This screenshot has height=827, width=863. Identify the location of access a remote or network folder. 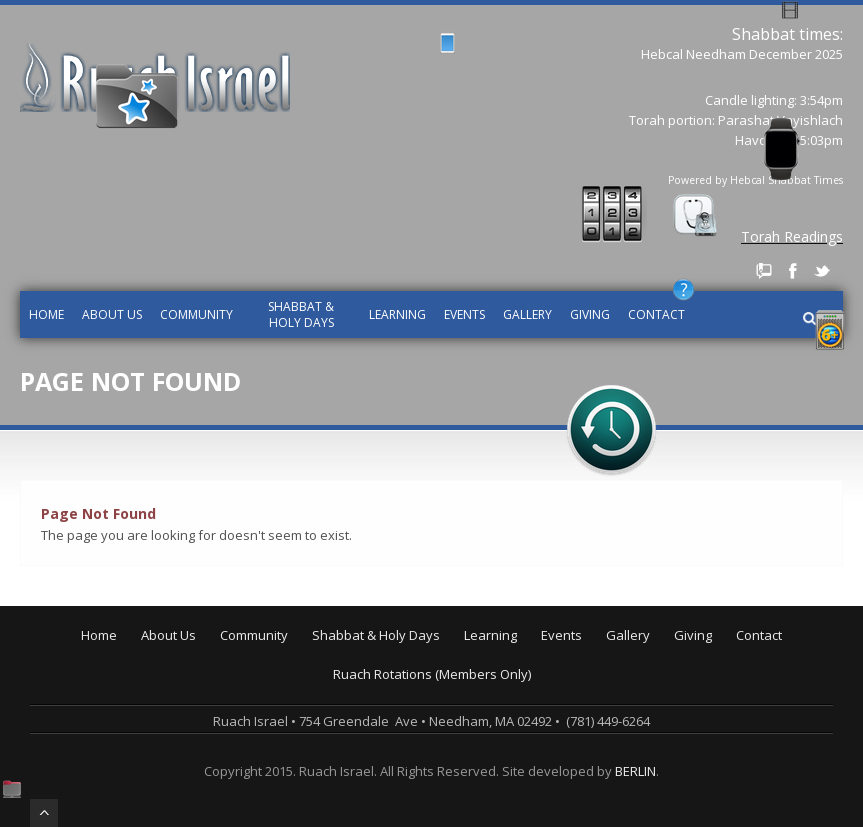
(12, 789).